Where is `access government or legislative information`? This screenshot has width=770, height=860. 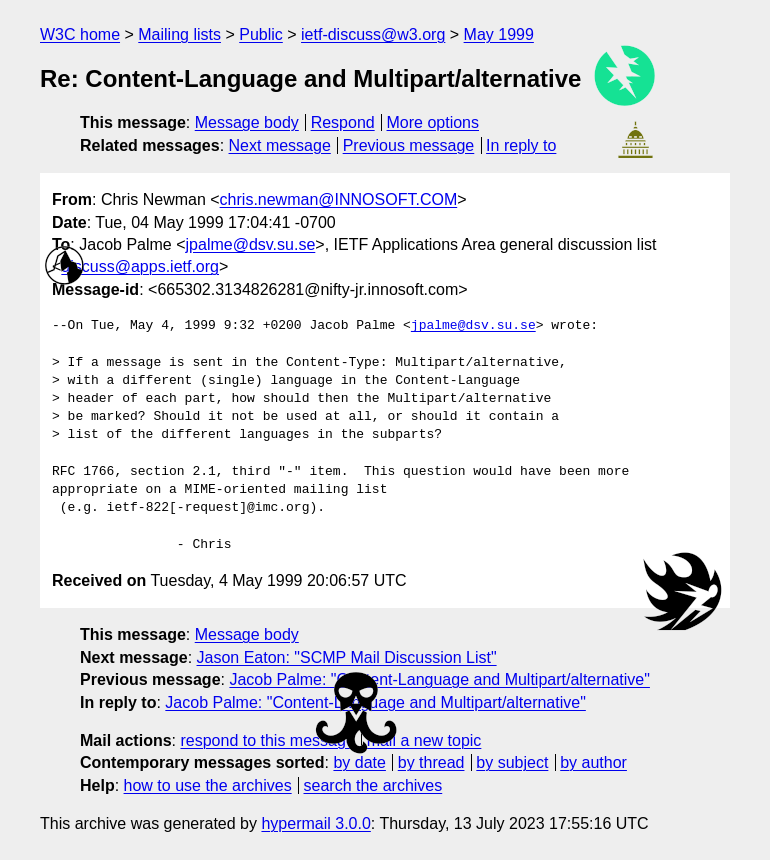 access government or legislative information is located at coordinates (635, 139).